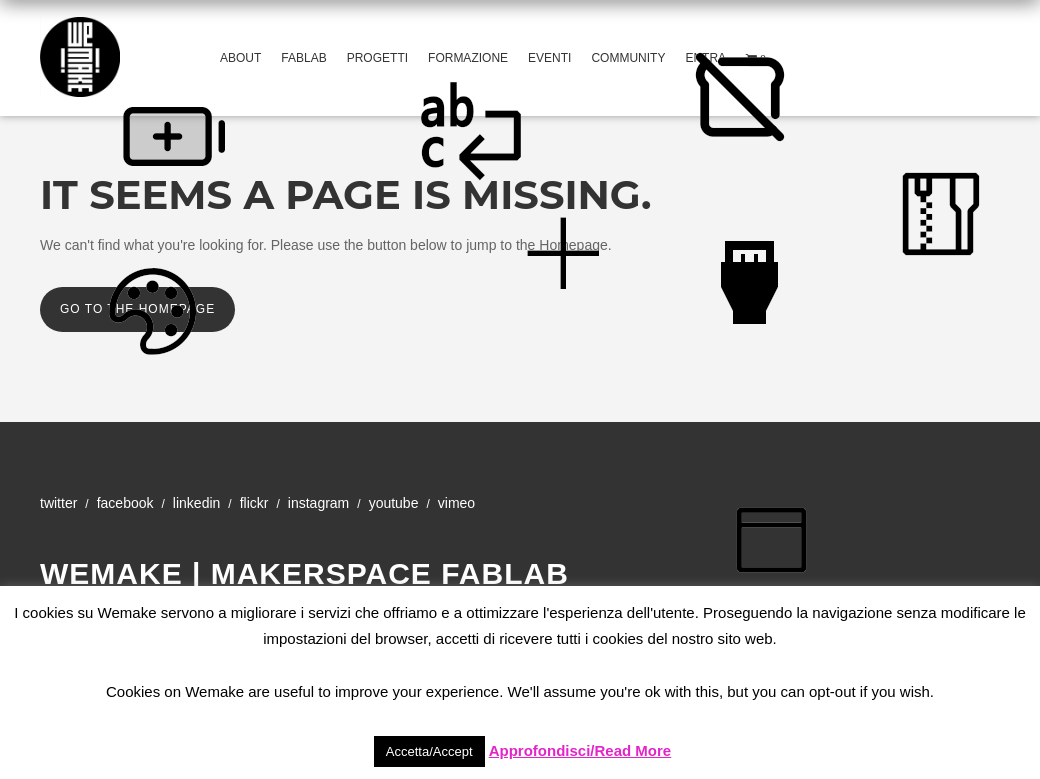 The width and height of the screenshot is (1040, 779). What do you see at coordinates (471, 132) in the screenshot?
I see `toggle word wrap in the editor` at bounding box center [471, 132].